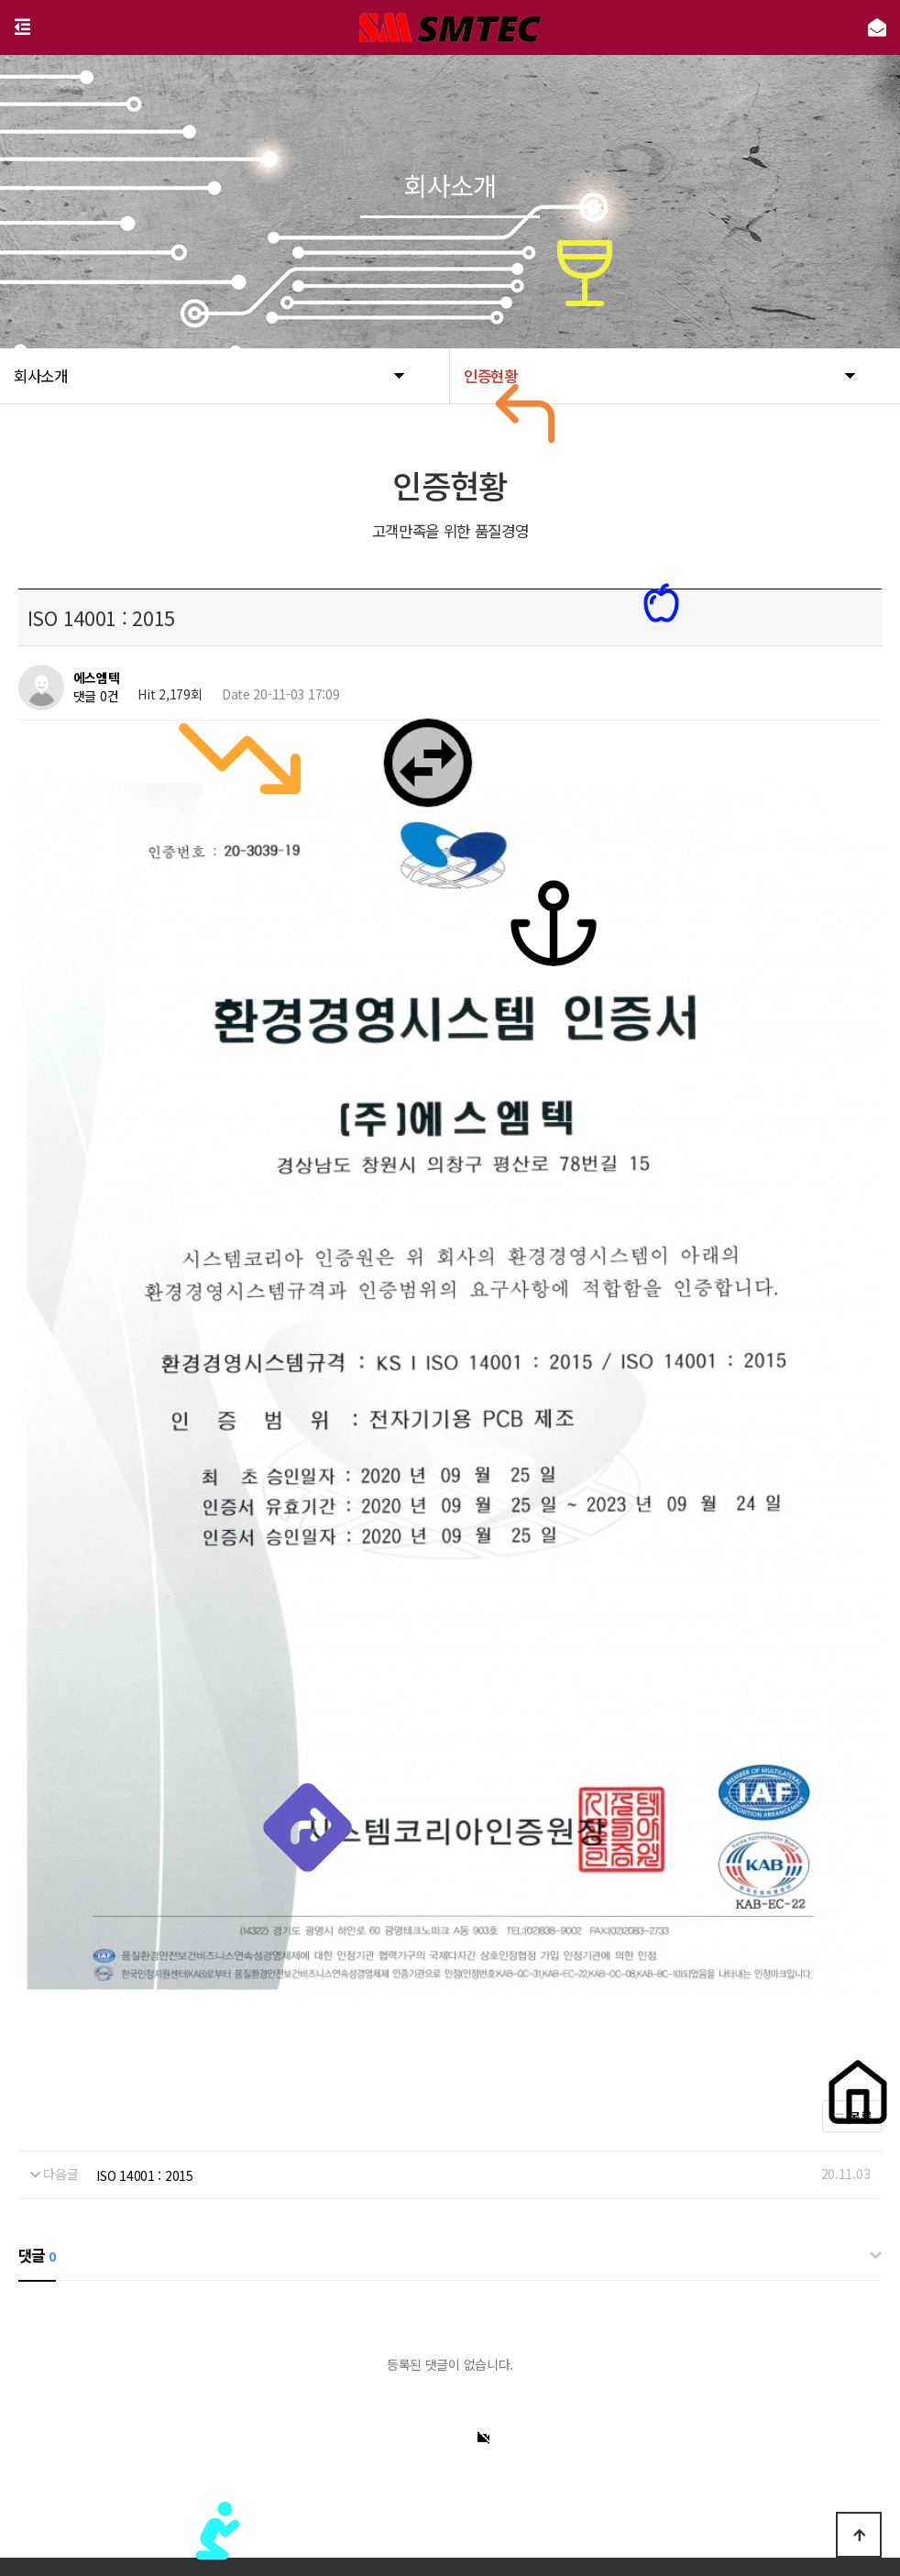 The image size is (900, 2576). Describe the element at coordinates (585, 273) in the screenshot. I see `browse wine selection or menu` at that location.